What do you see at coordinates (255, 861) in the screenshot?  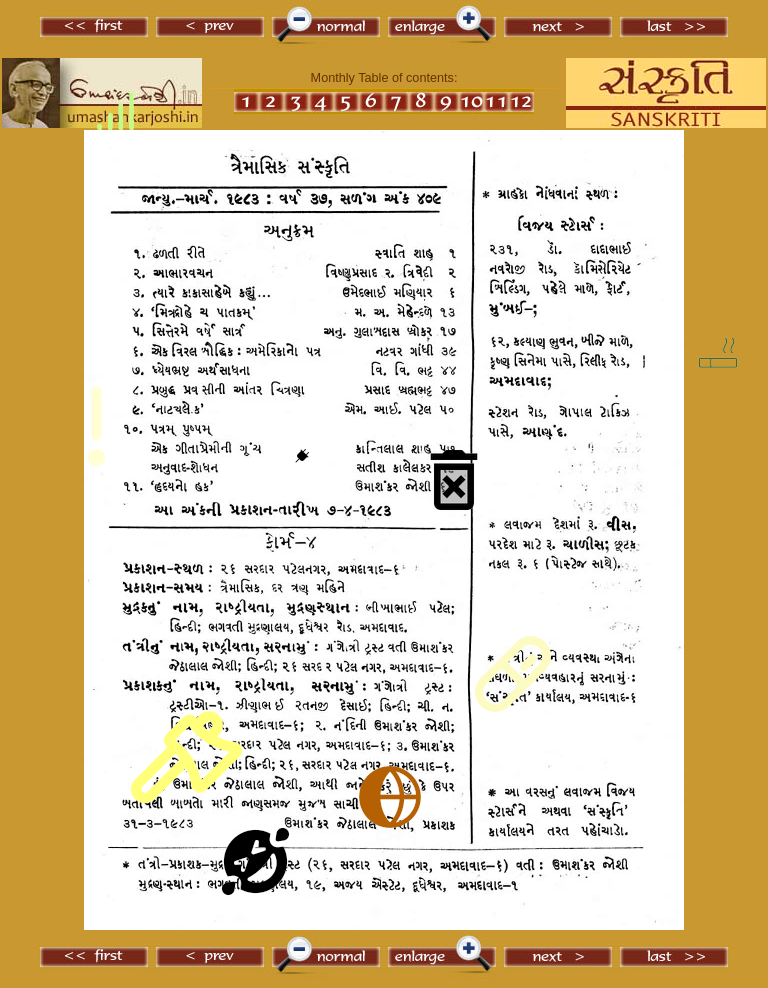 I see `react with a laughing emoji` at bounding box center [255, 861].